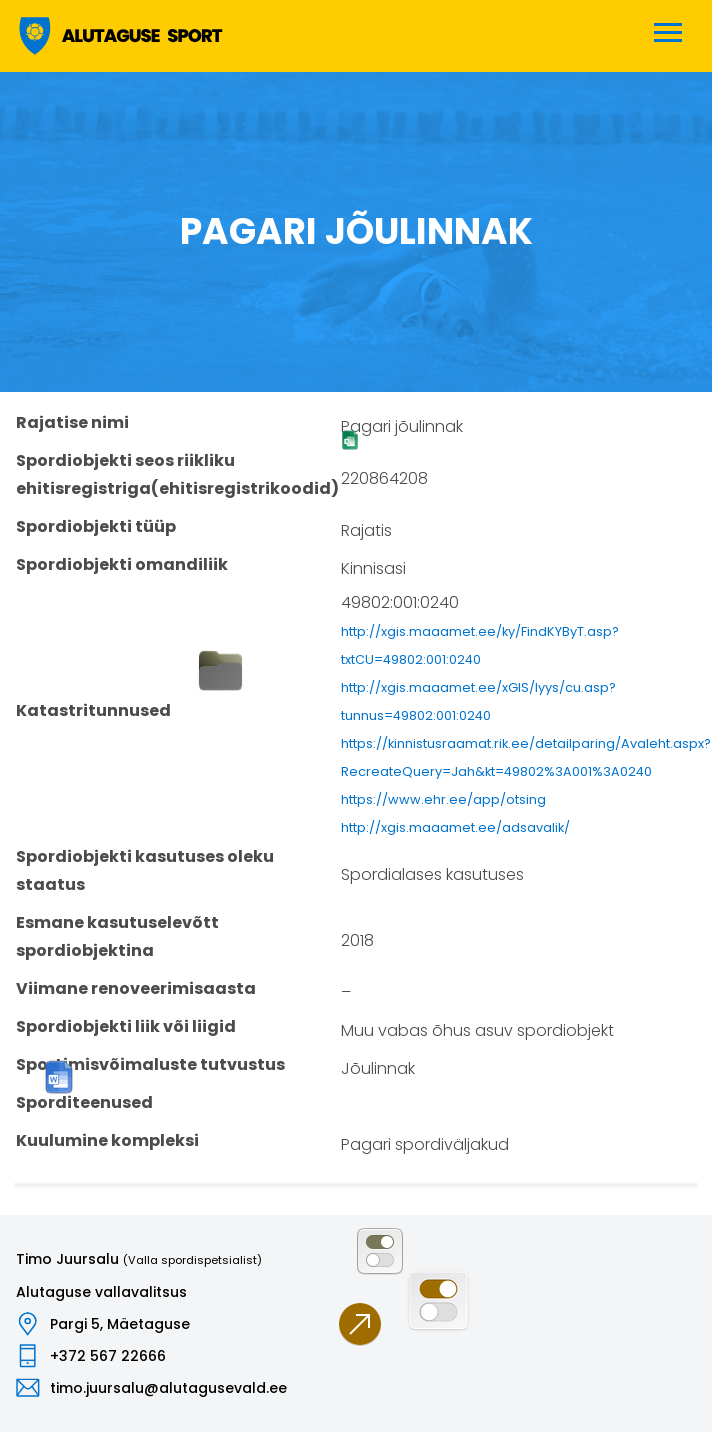 The height and width of the screenshot is (1432, 712). I want to click on open desktop preferences or settings, so click(438, 1300).